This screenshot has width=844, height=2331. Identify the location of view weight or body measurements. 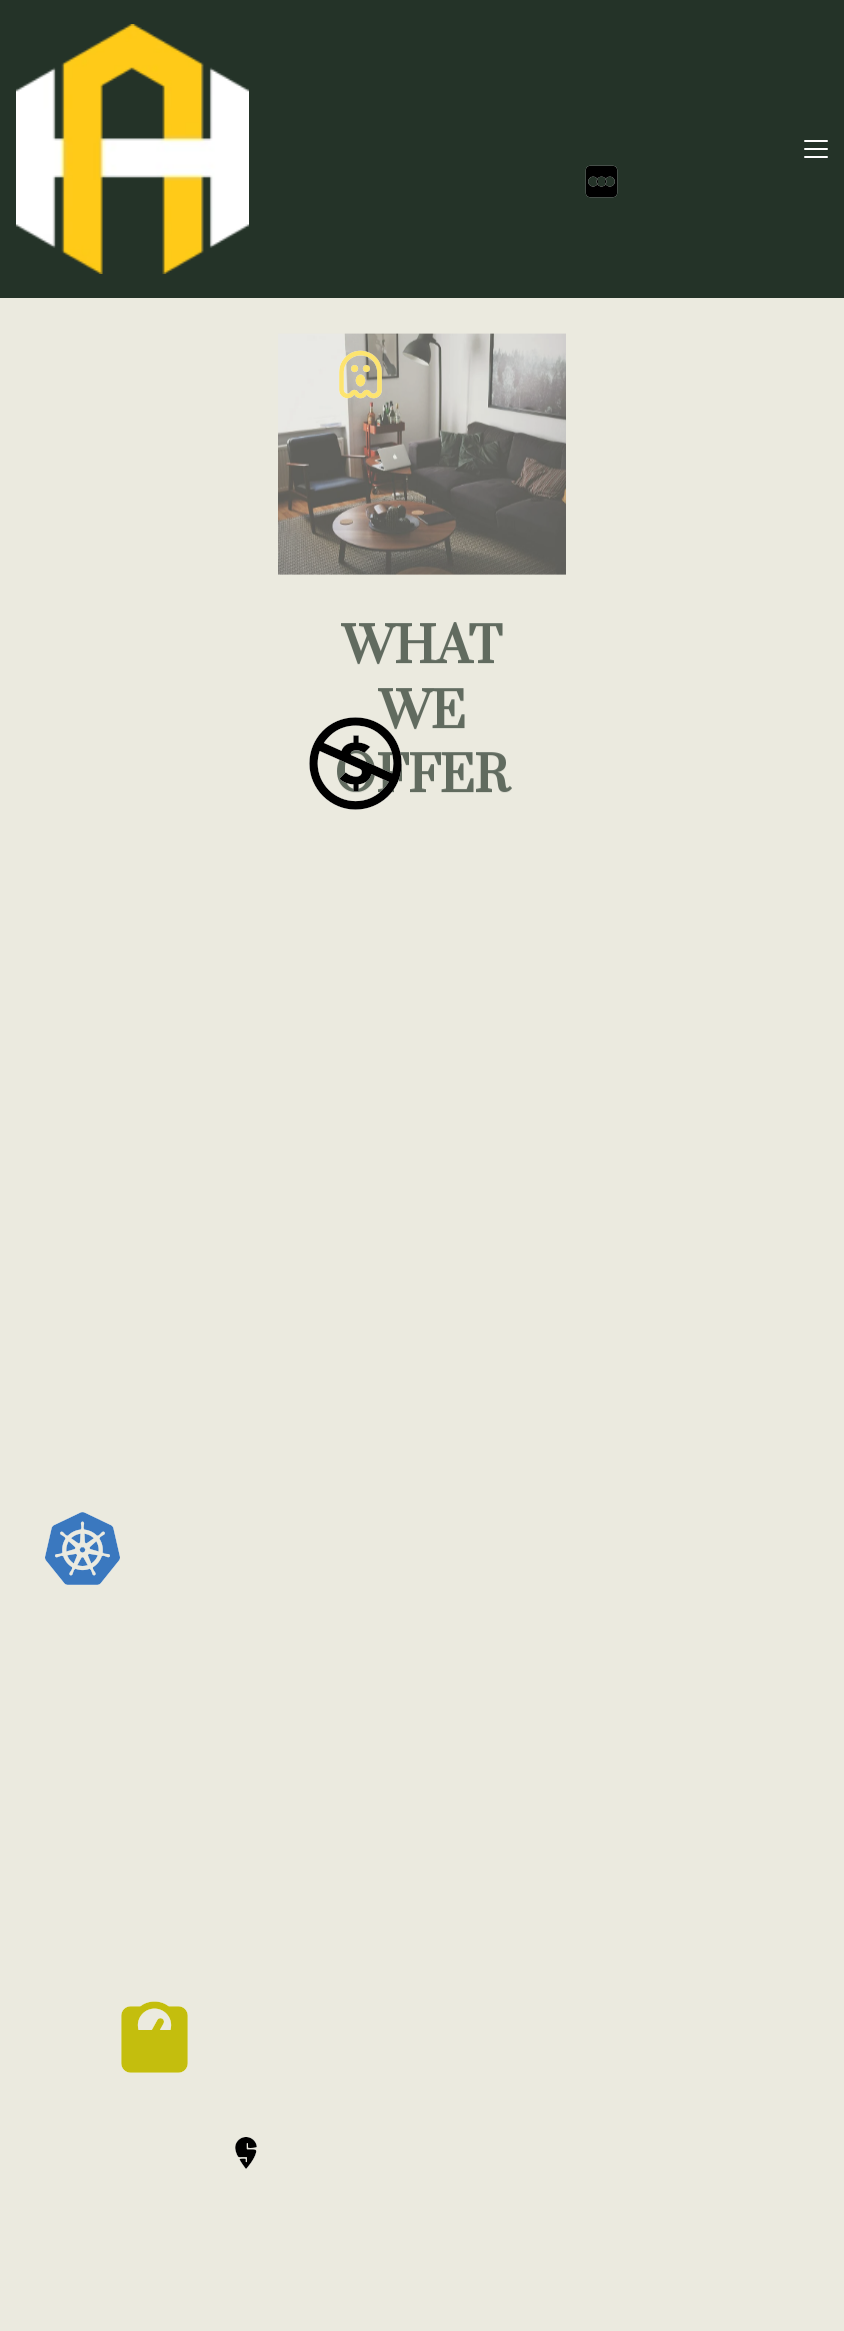
(154, 2039).